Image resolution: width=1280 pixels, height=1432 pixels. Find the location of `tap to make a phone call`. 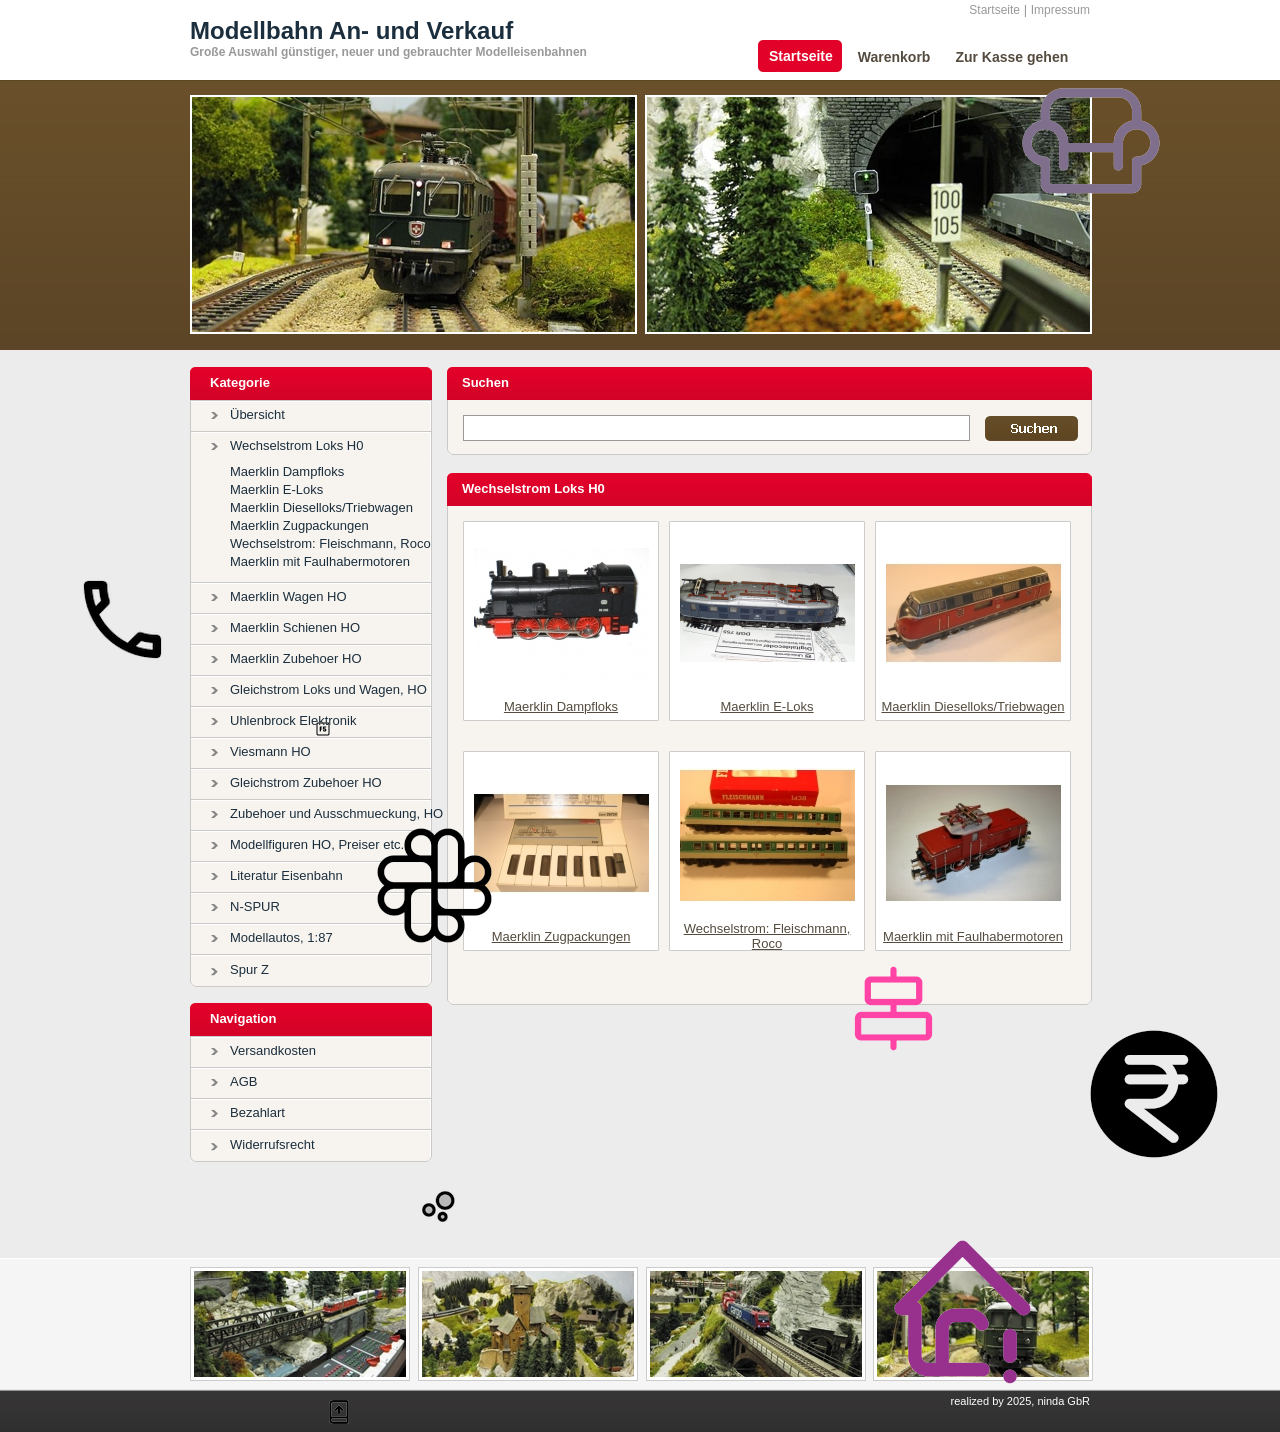

tap to make a phone call is located at coordinates (122, 619).